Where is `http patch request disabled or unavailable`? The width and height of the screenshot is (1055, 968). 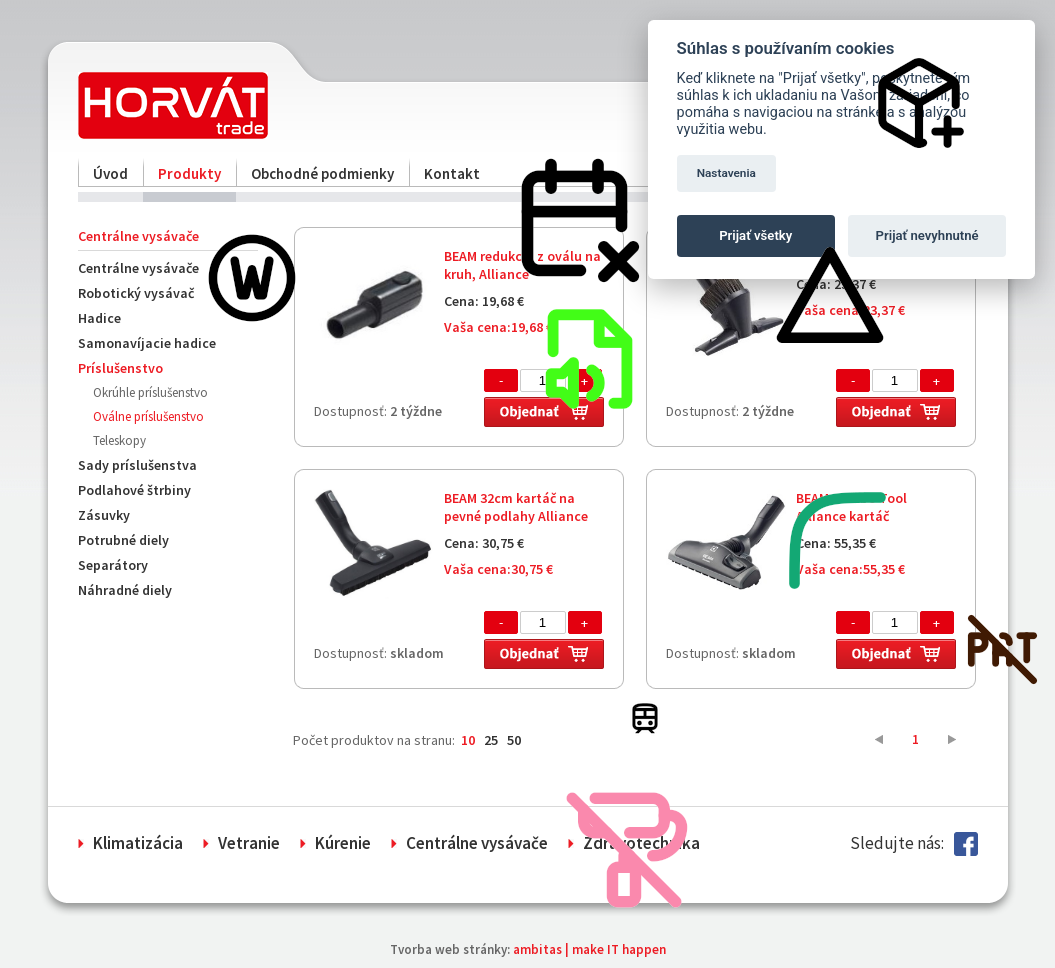 http patch request disabled or unavailable is located at coordinates (1002, 649).